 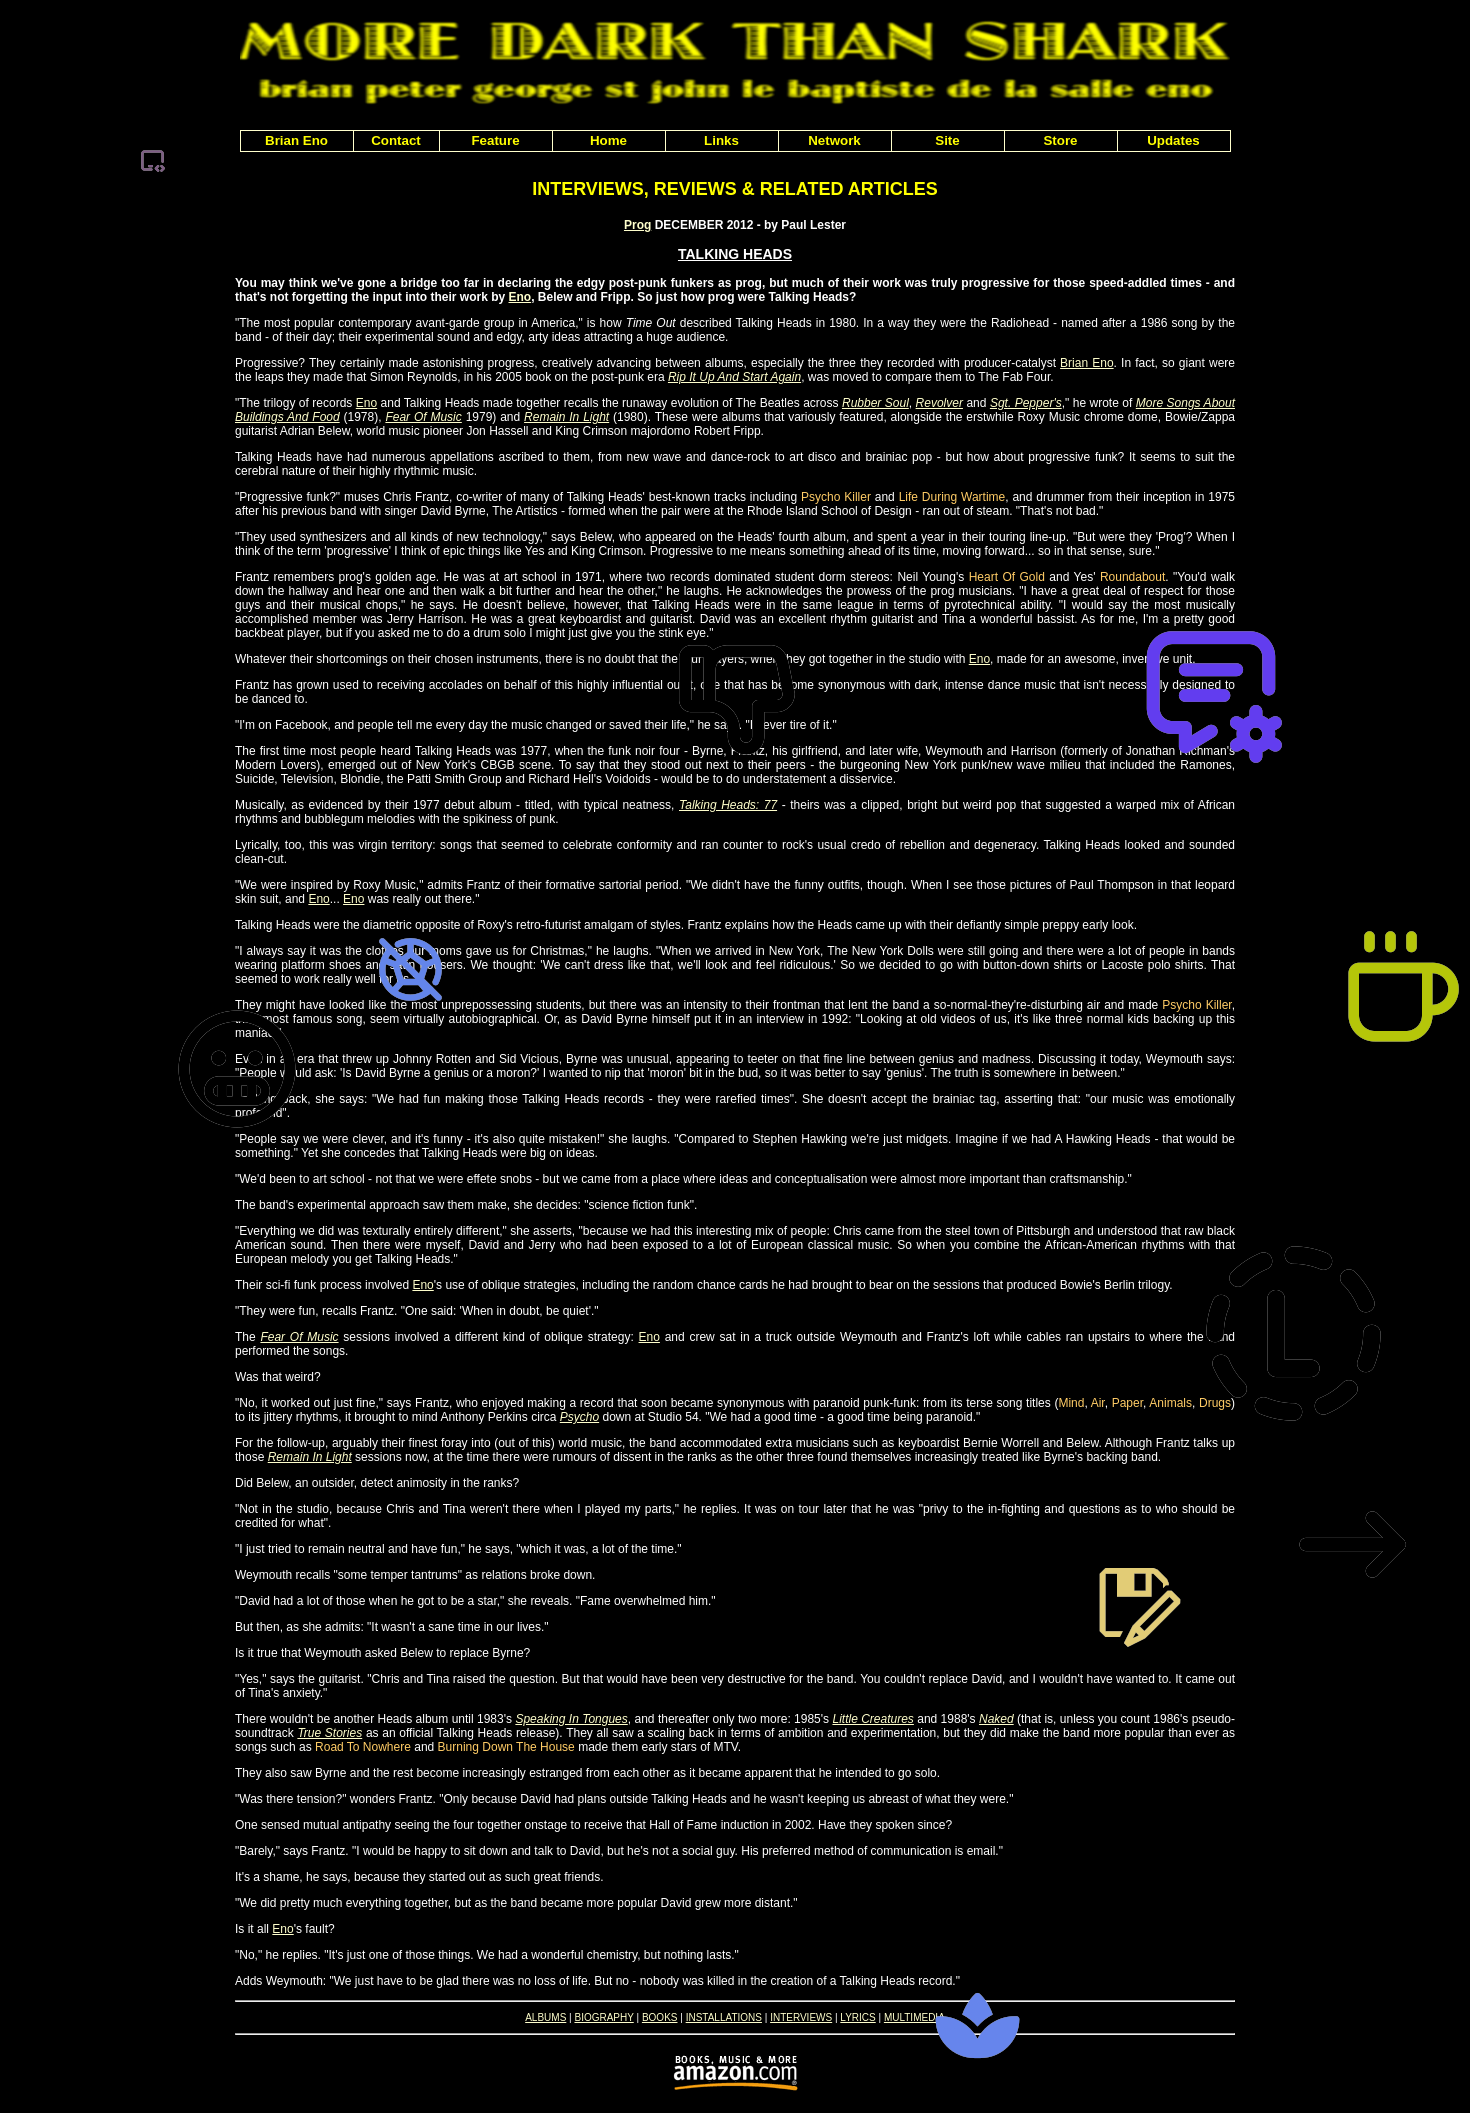 What do you see at coordinates (740, 700) in the screenshot?
I see `dislike or downvote content` at bounding box center [740, 700].